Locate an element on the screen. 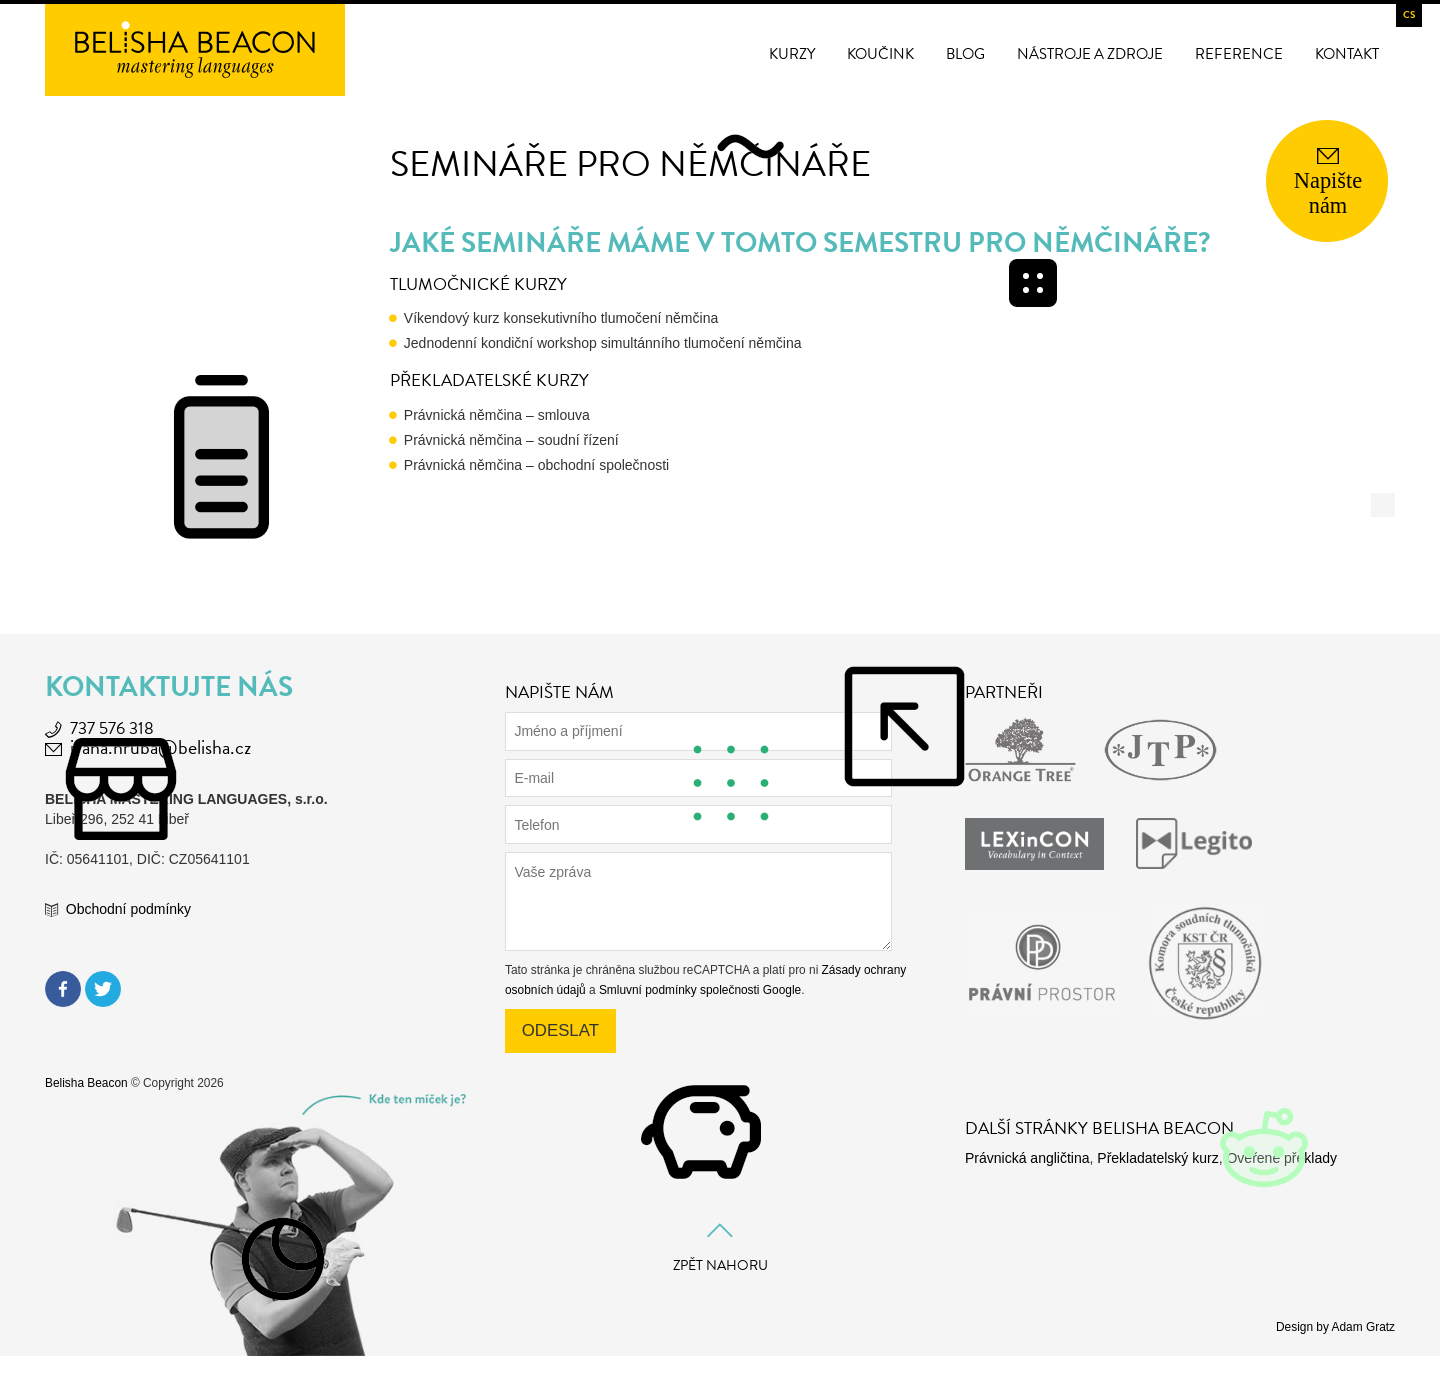 The width and height of the screenshot is (1440, 1376). indicates high battery level is located at coordinates (221, 459).